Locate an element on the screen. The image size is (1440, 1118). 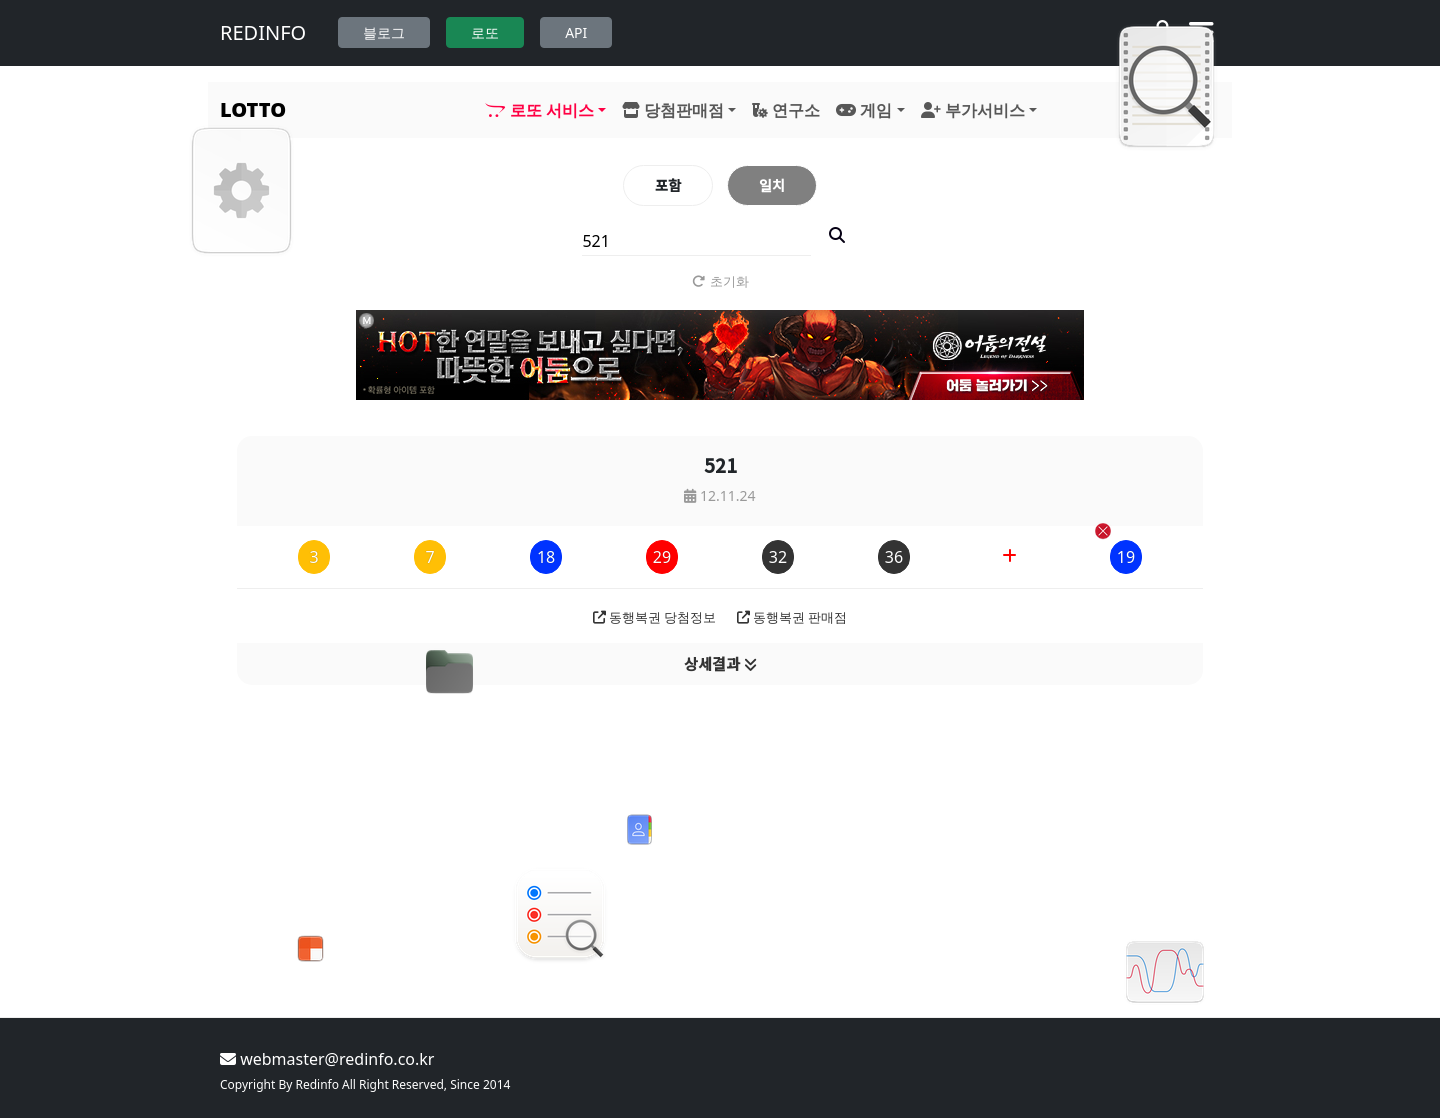
an open folder ready to display its contents is located at coordinates (449, 671).